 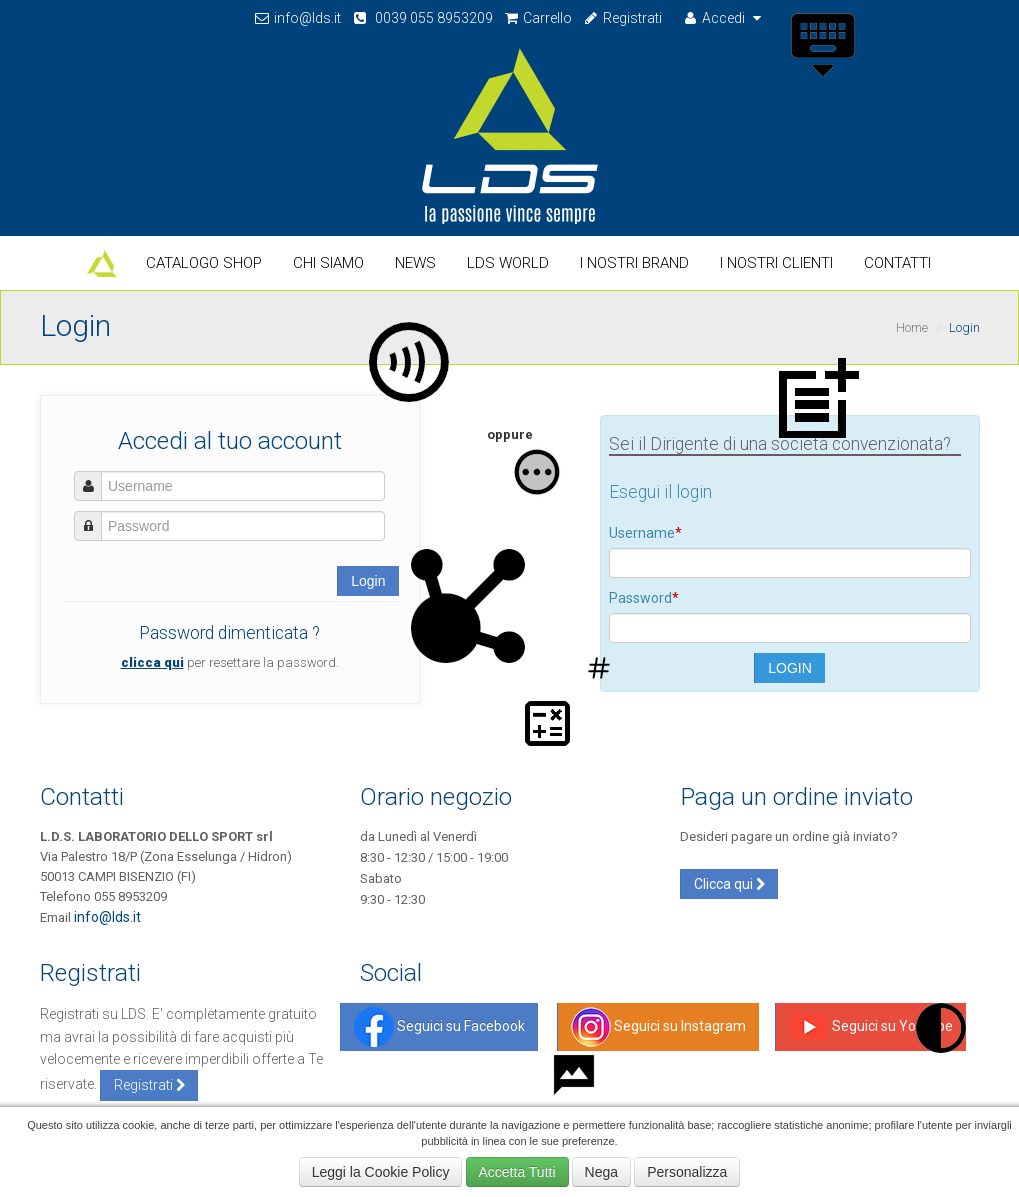 What do you see at coordinates (816, 400) in the screenshot?
I see `create a new post or document` at bounding box center [816, 400].